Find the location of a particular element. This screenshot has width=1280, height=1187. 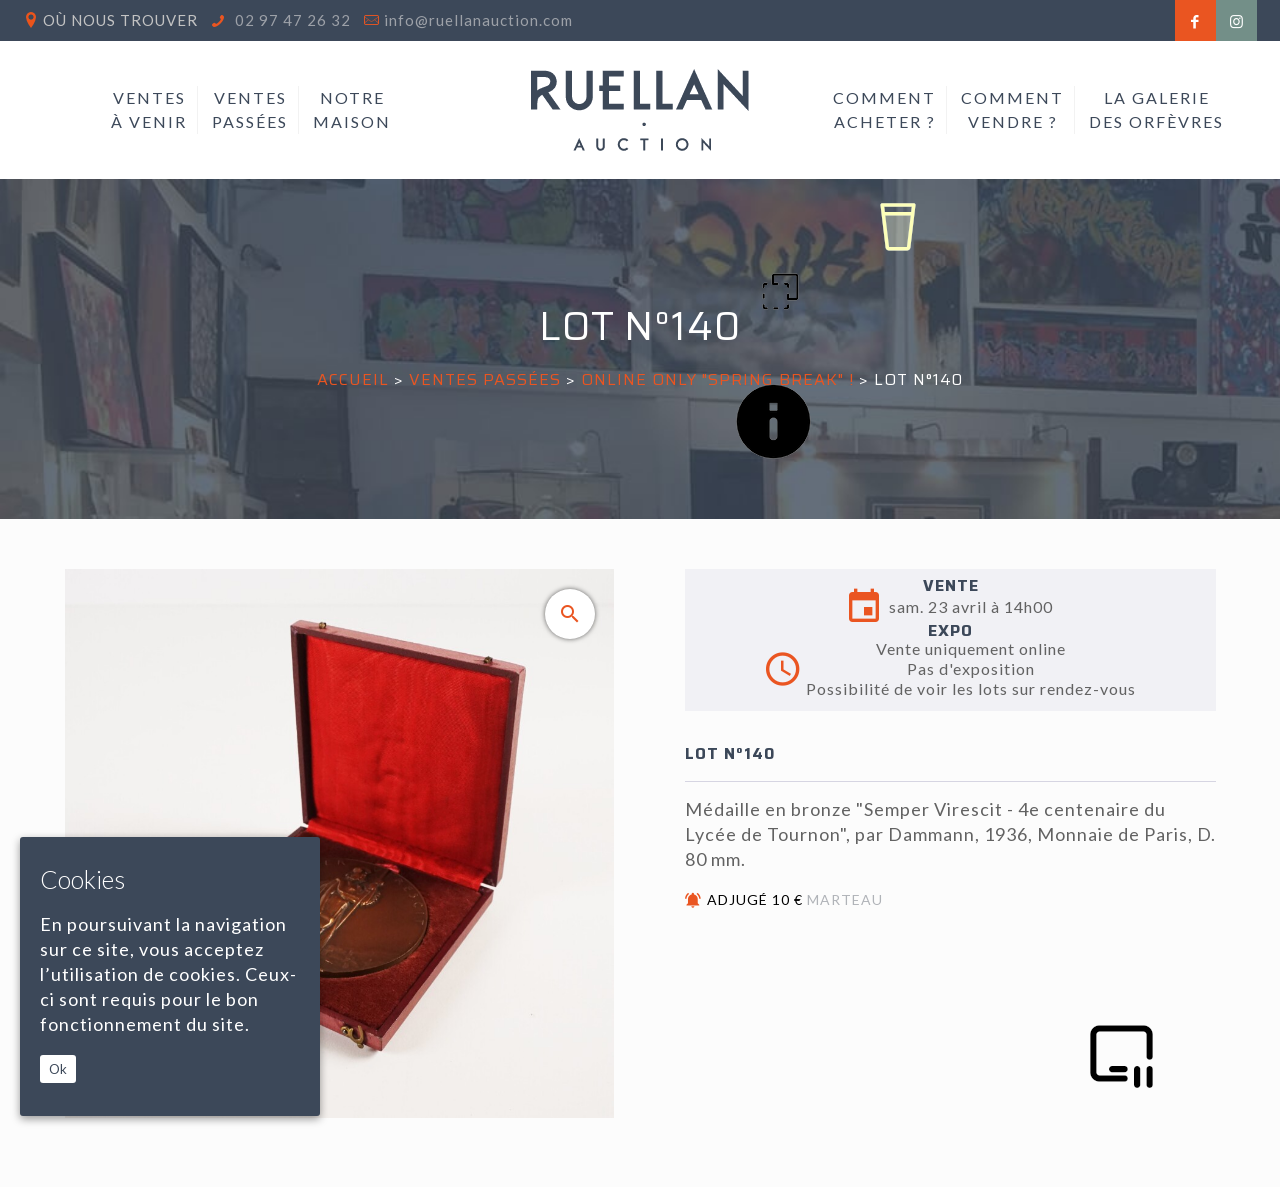

pause media playback on tablet device is located at coordinates (1121, 1053).